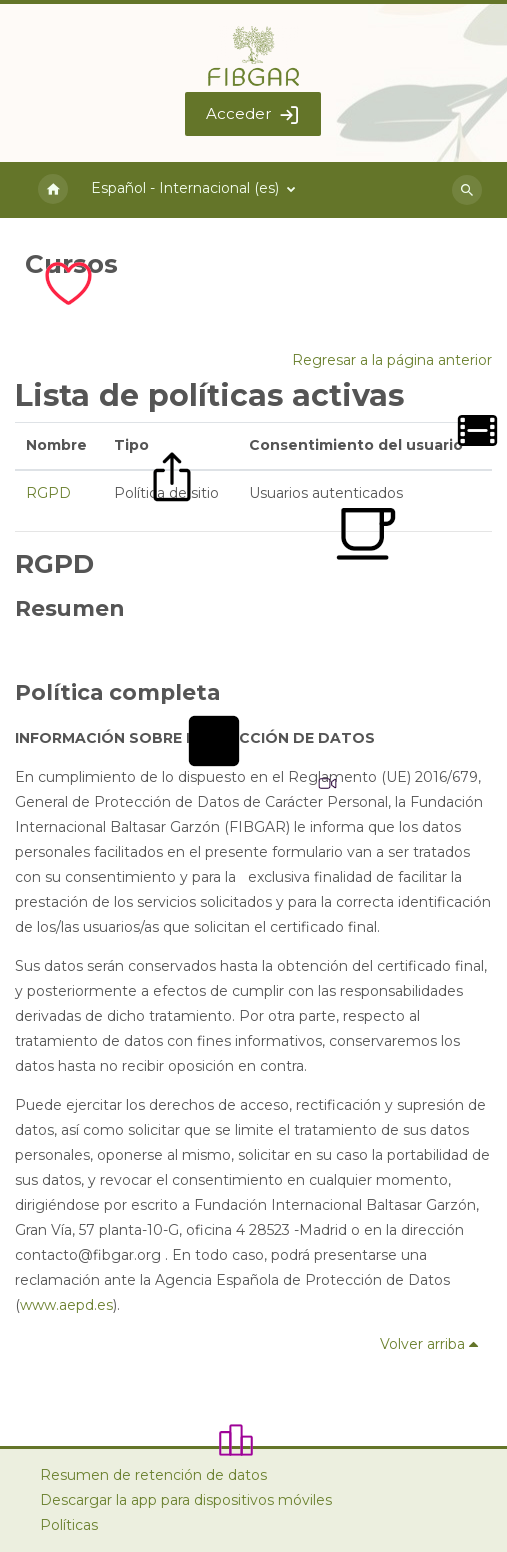  I want to click on access video or movie content, so click(477, 430).